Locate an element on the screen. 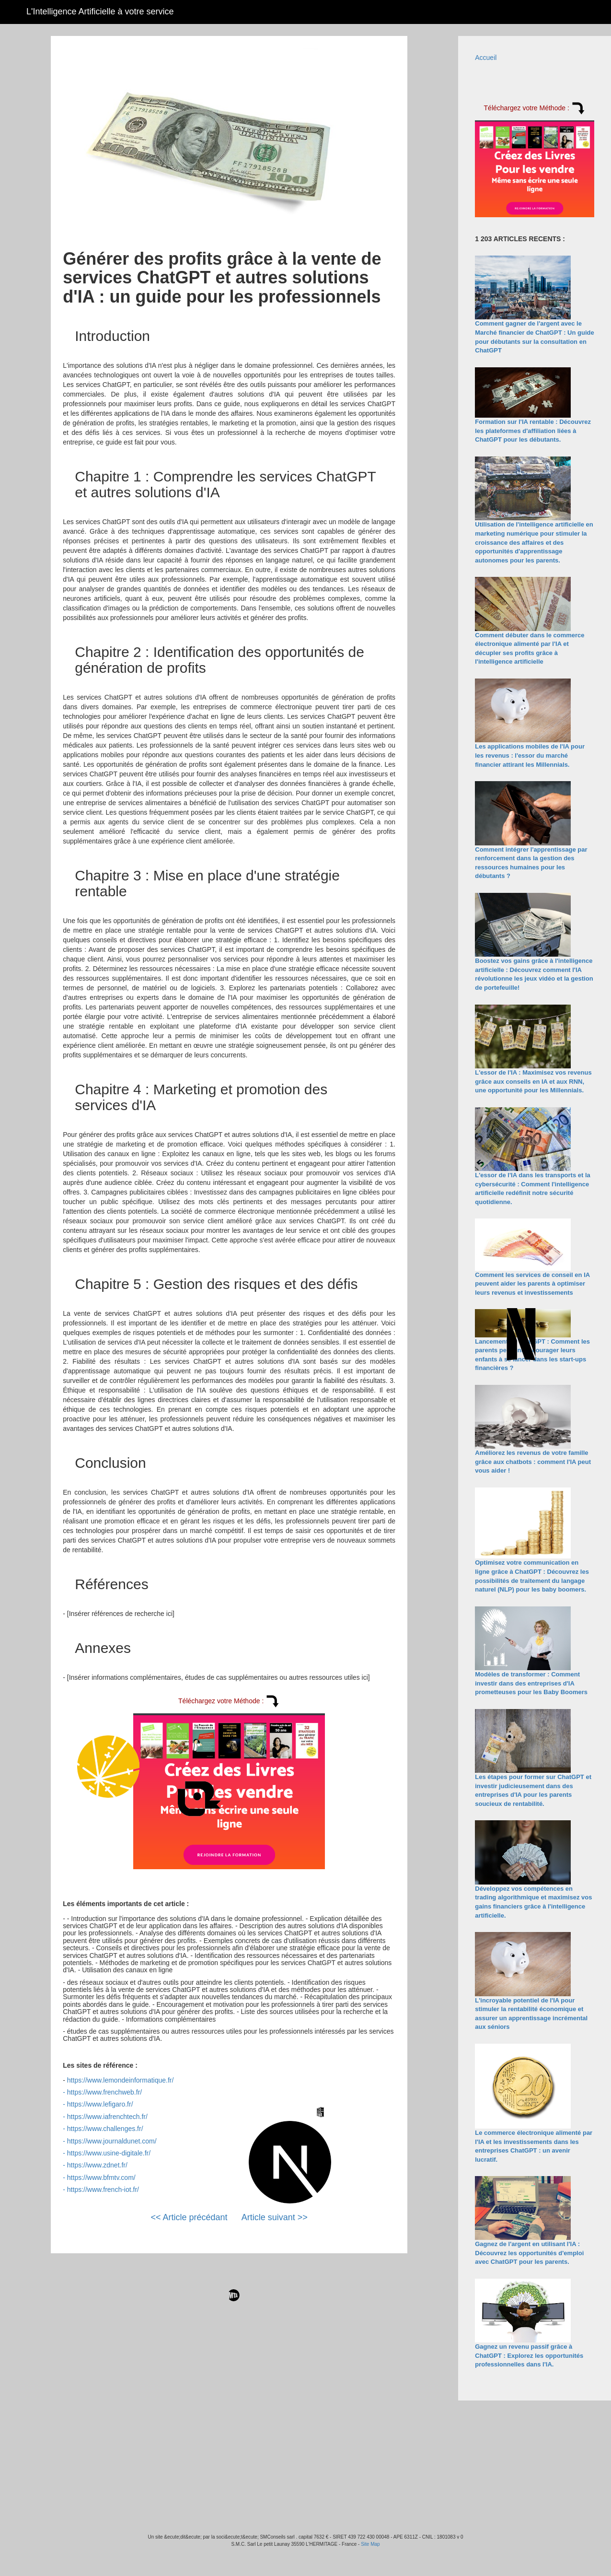 The height and width of the screenshot is (2576, 611). visit the Ex Ordo website or platform is located at coordinates (108, 1767).